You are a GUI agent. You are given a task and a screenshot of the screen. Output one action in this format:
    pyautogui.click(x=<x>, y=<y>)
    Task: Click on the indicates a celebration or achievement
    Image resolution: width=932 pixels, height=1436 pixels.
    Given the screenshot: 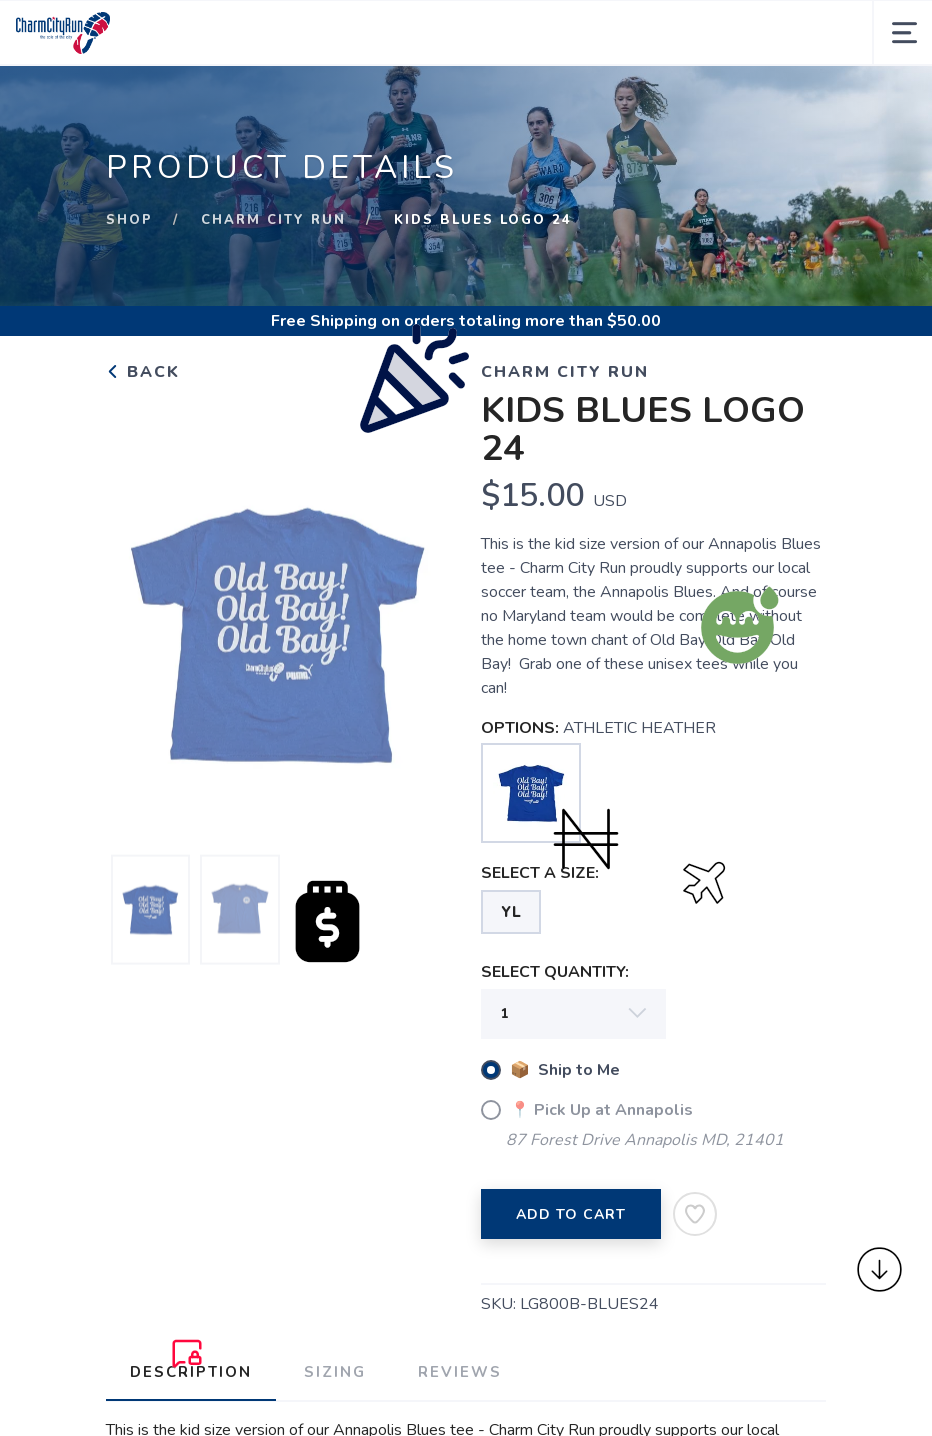 What is the action you would take?
    pyautogui.click(x=408, y=384)
    